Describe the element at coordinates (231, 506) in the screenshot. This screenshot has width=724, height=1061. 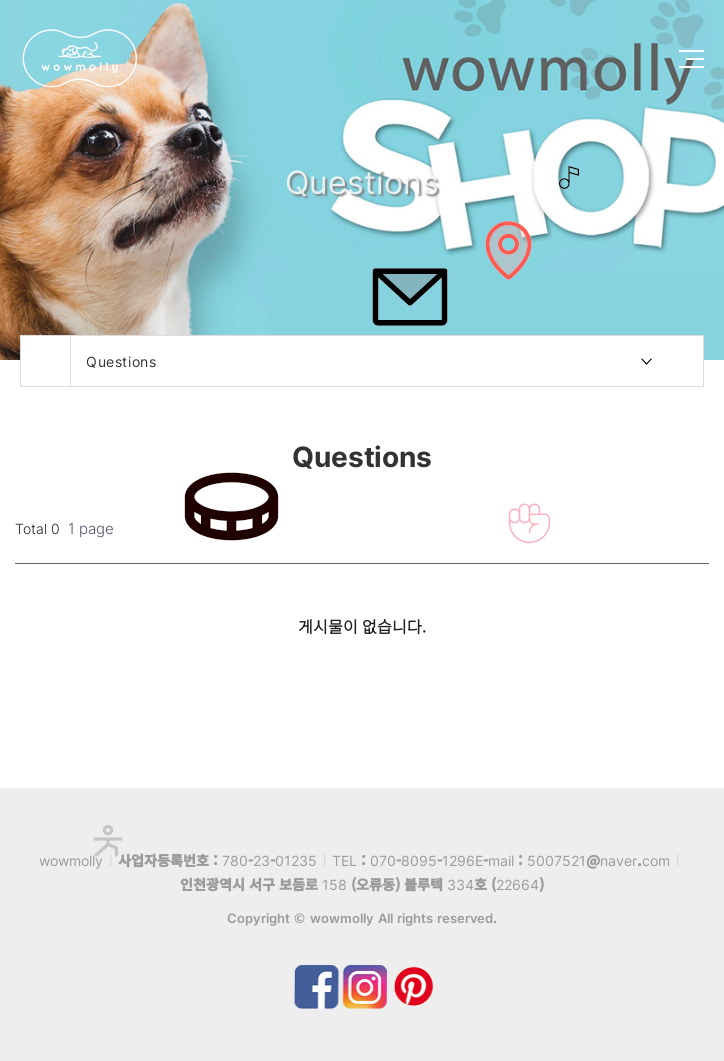
I see `view your coin balance or currency` at that location.